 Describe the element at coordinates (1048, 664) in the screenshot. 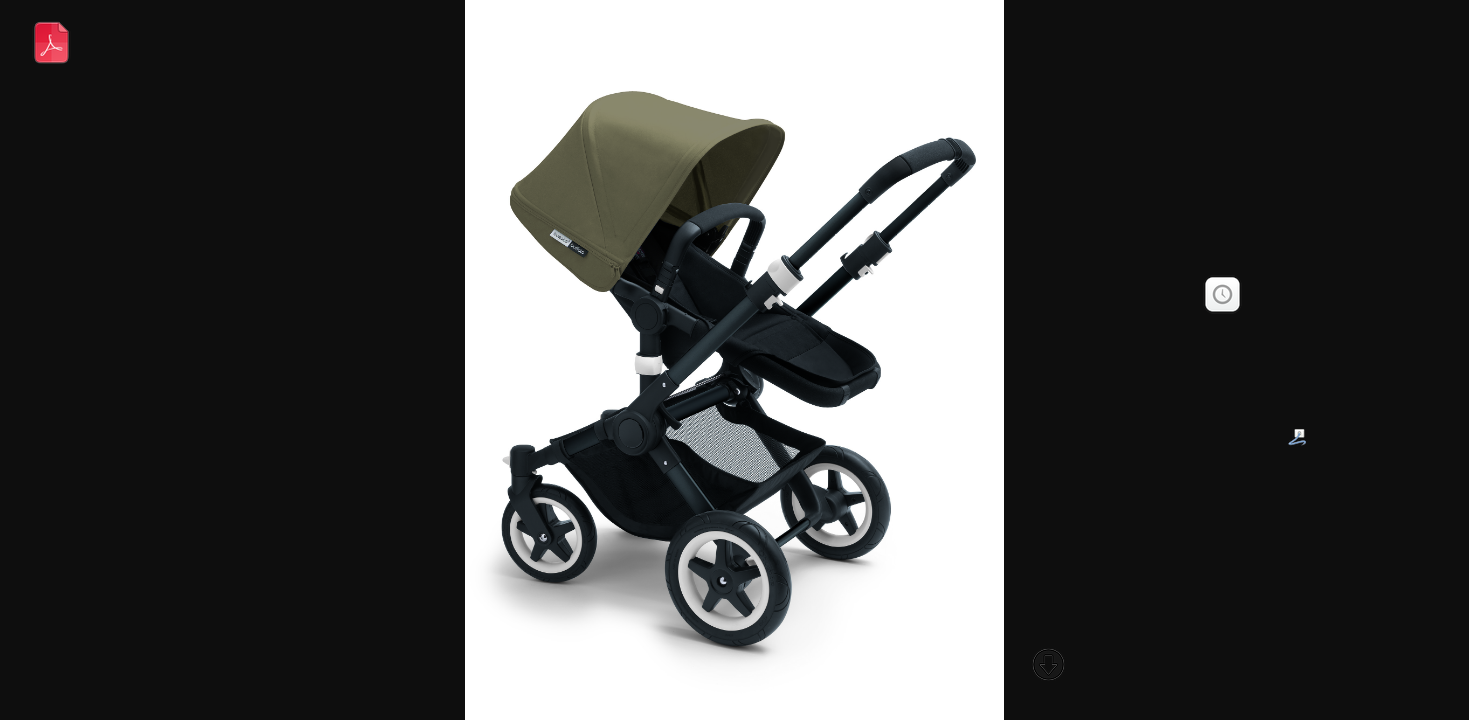

I see `access your downloads folder` at that location.